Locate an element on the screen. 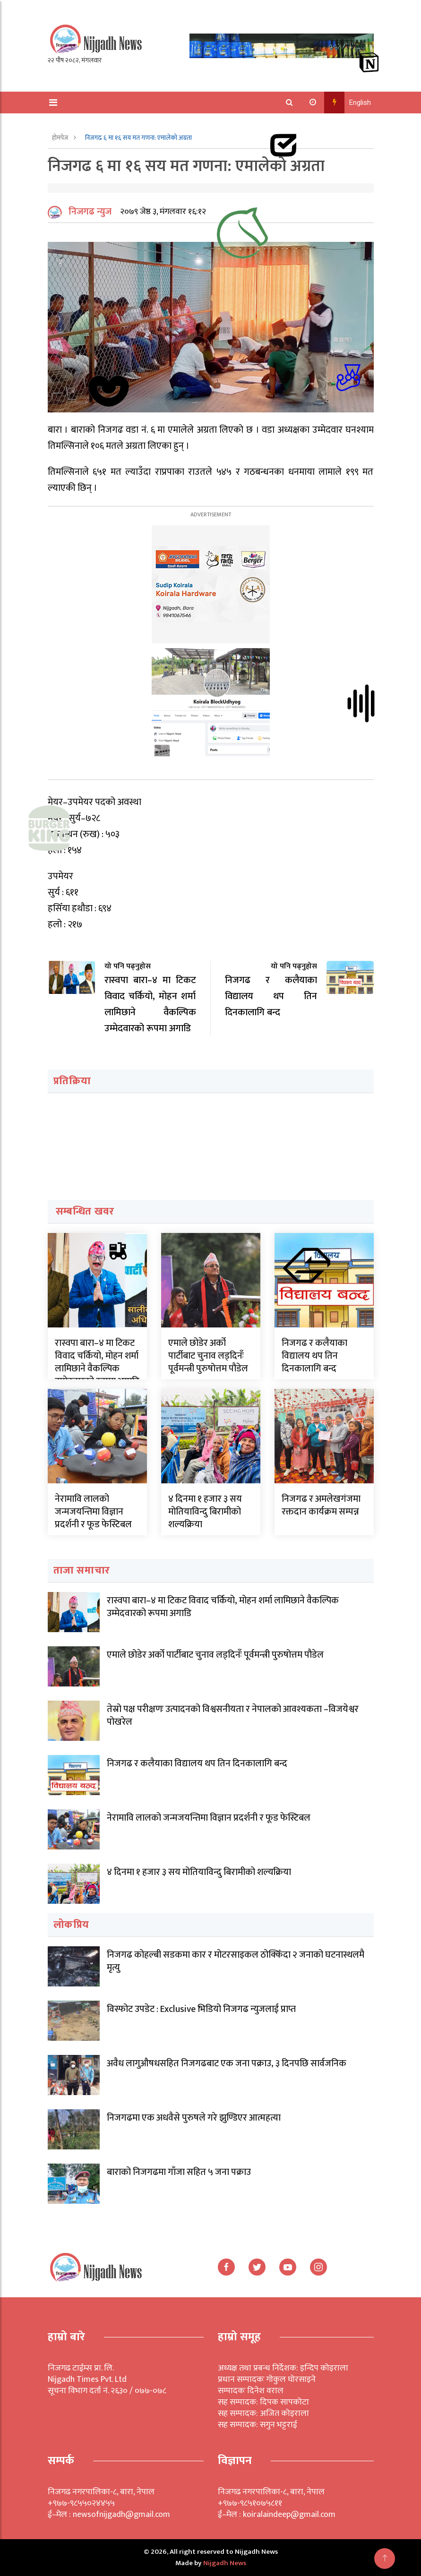 Image resolution: width=421 pixels, height=2576 pixels. helpdesk logo - customer support platform is located at coordinates (283, 145).